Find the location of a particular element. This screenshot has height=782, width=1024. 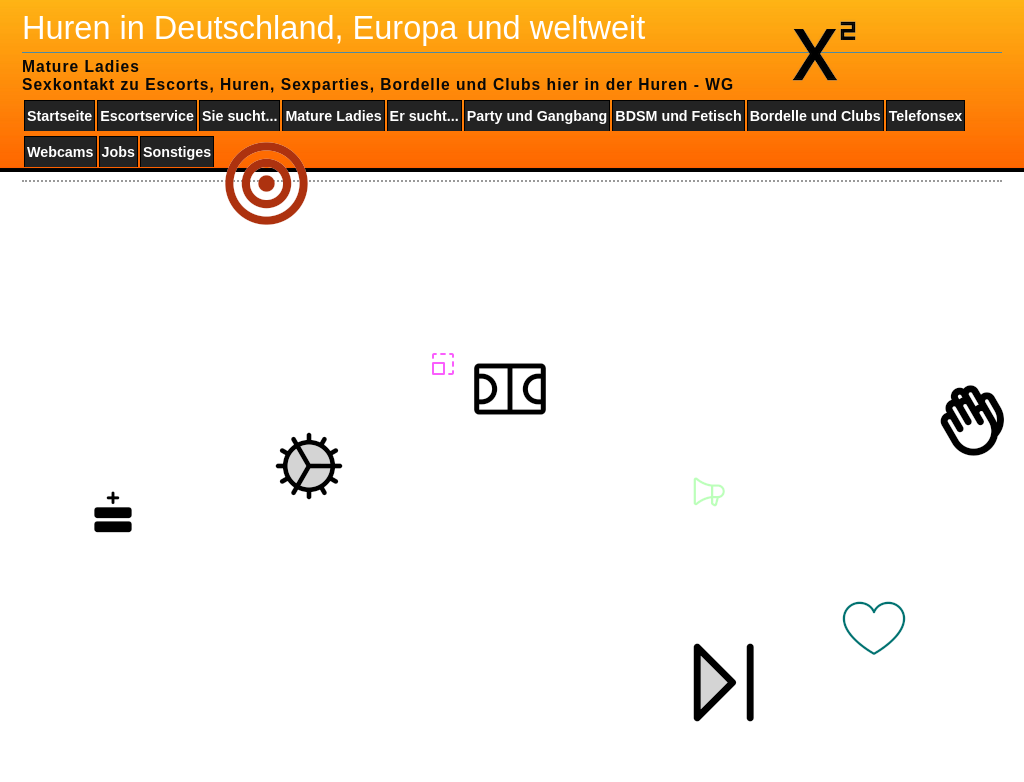

skip to the next item or track is located at coordinates (725, 682).